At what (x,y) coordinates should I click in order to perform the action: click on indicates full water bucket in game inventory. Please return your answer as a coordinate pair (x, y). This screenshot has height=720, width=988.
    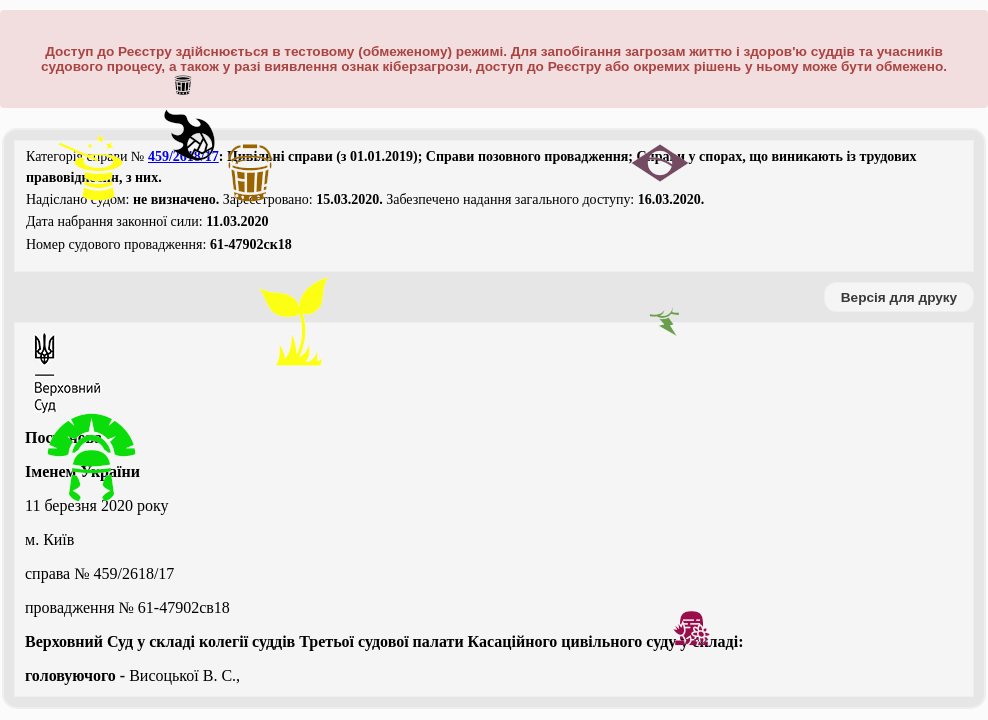
    Looking at the image, I should click on (250, 171).